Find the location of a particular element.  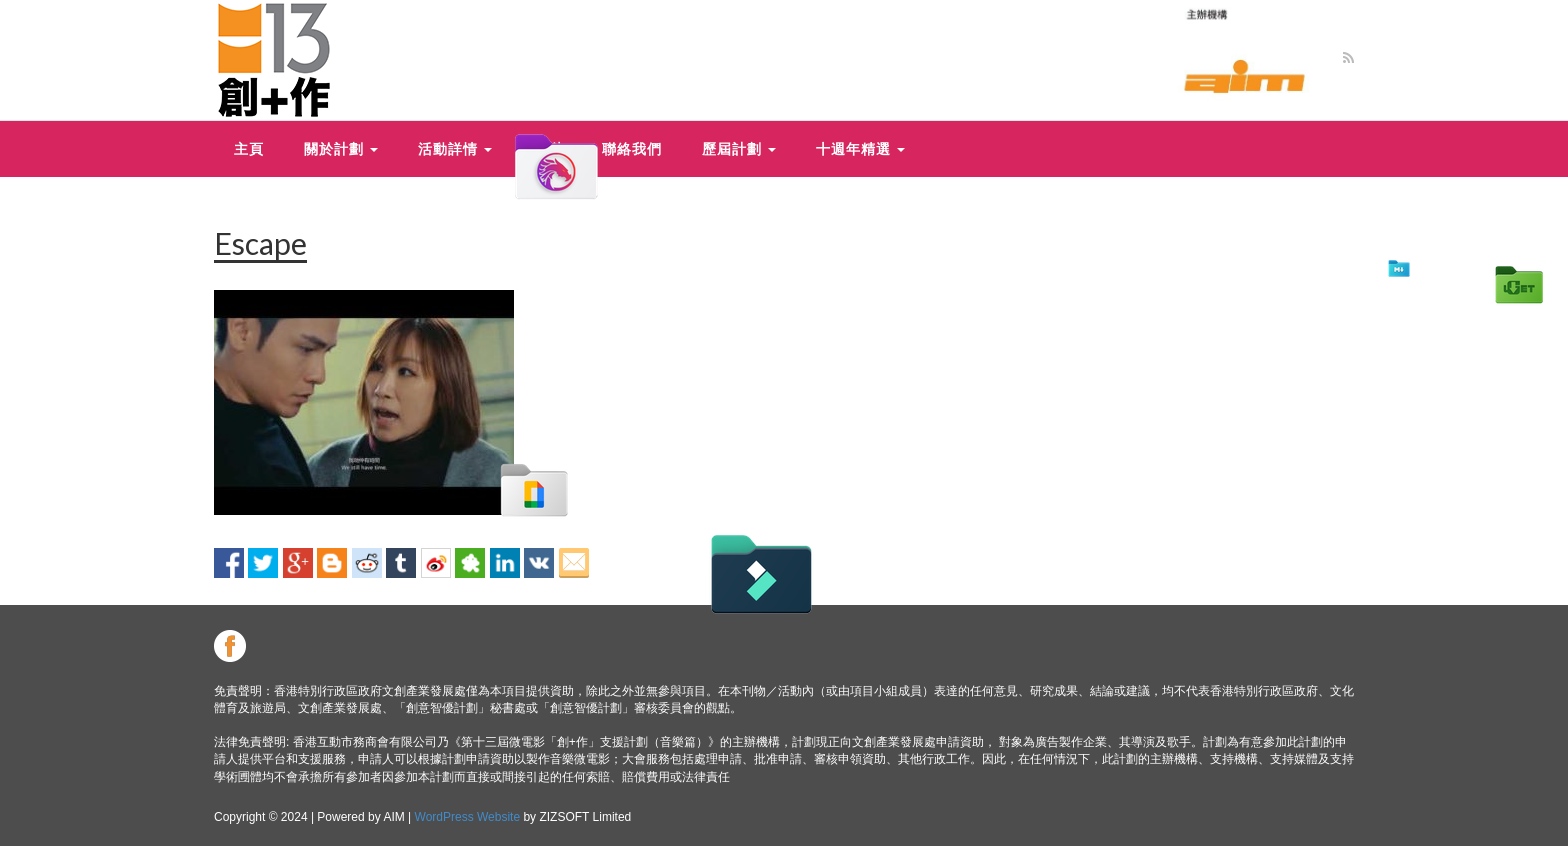

open garuda linux system folder is located at coordinates (556, 169).